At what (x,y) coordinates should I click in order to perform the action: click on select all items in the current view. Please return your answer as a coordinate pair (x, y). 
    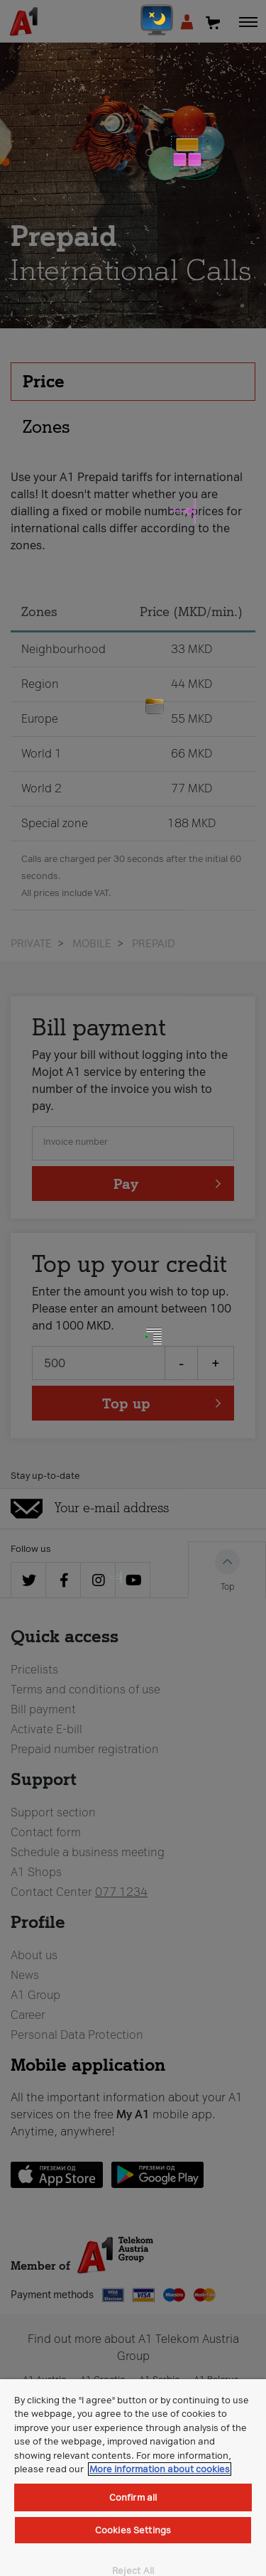
    Looking at the image, I should click on (187, 152).